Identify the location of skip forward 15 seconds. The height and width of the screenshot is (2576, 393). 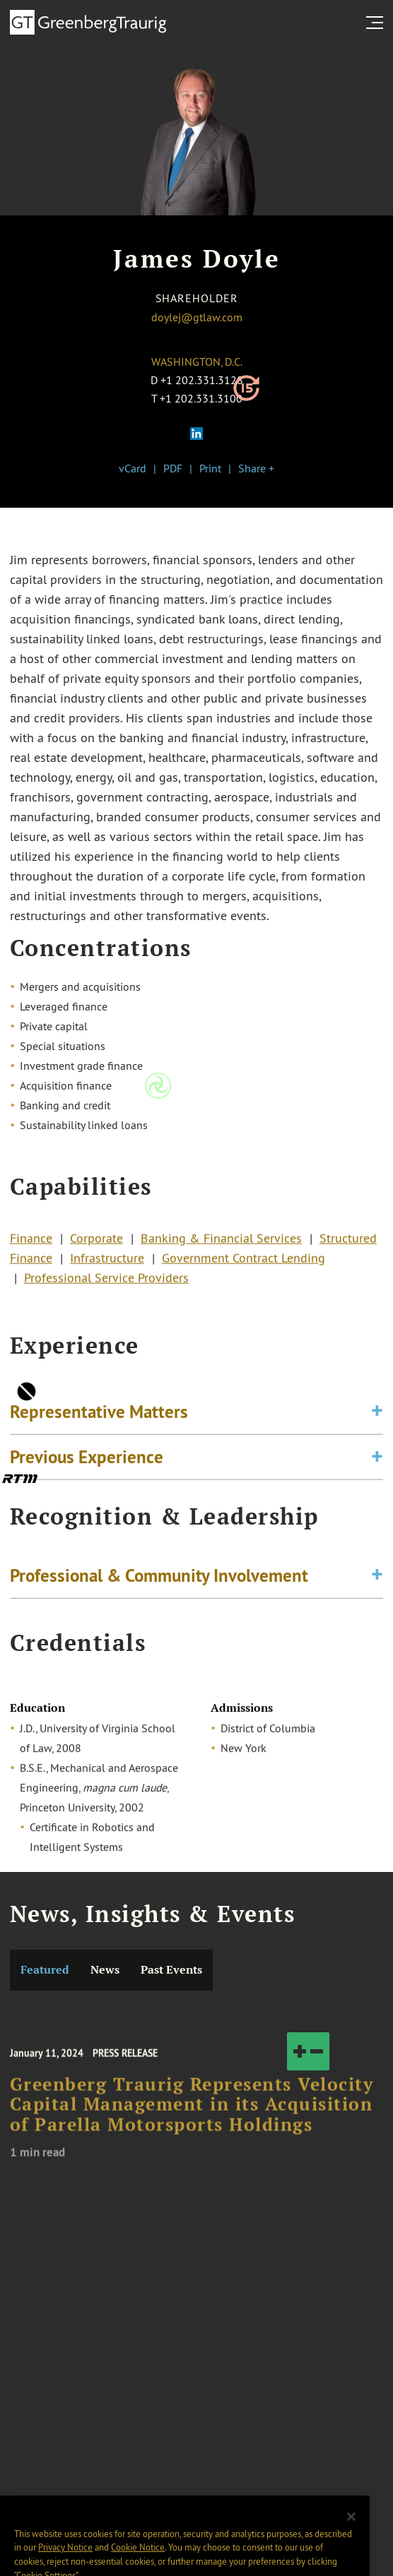
(246, 388).